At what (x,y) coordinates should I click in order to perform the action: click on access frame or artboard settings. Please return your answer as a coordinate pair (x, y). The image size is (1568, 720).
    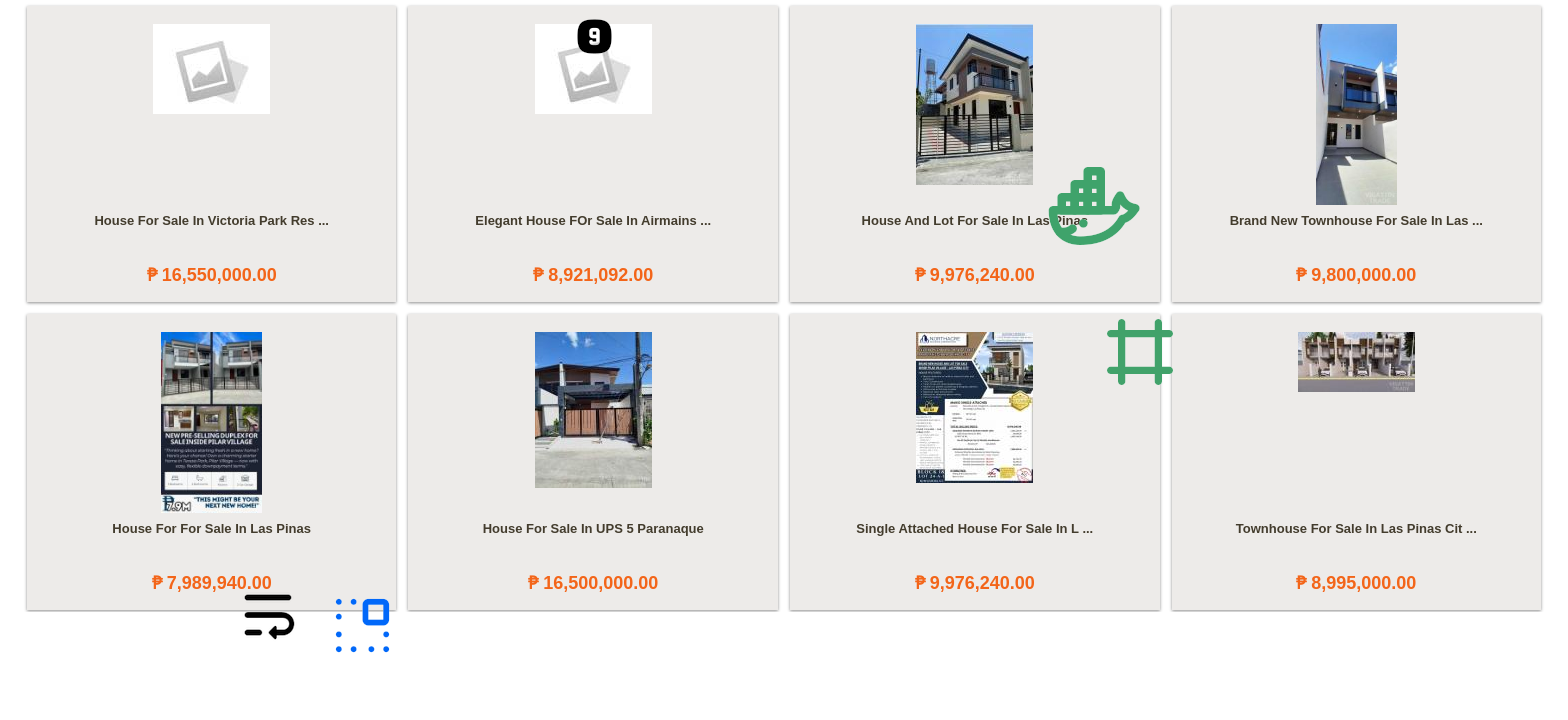
    Looking at the image, I should click on (1140, 352).